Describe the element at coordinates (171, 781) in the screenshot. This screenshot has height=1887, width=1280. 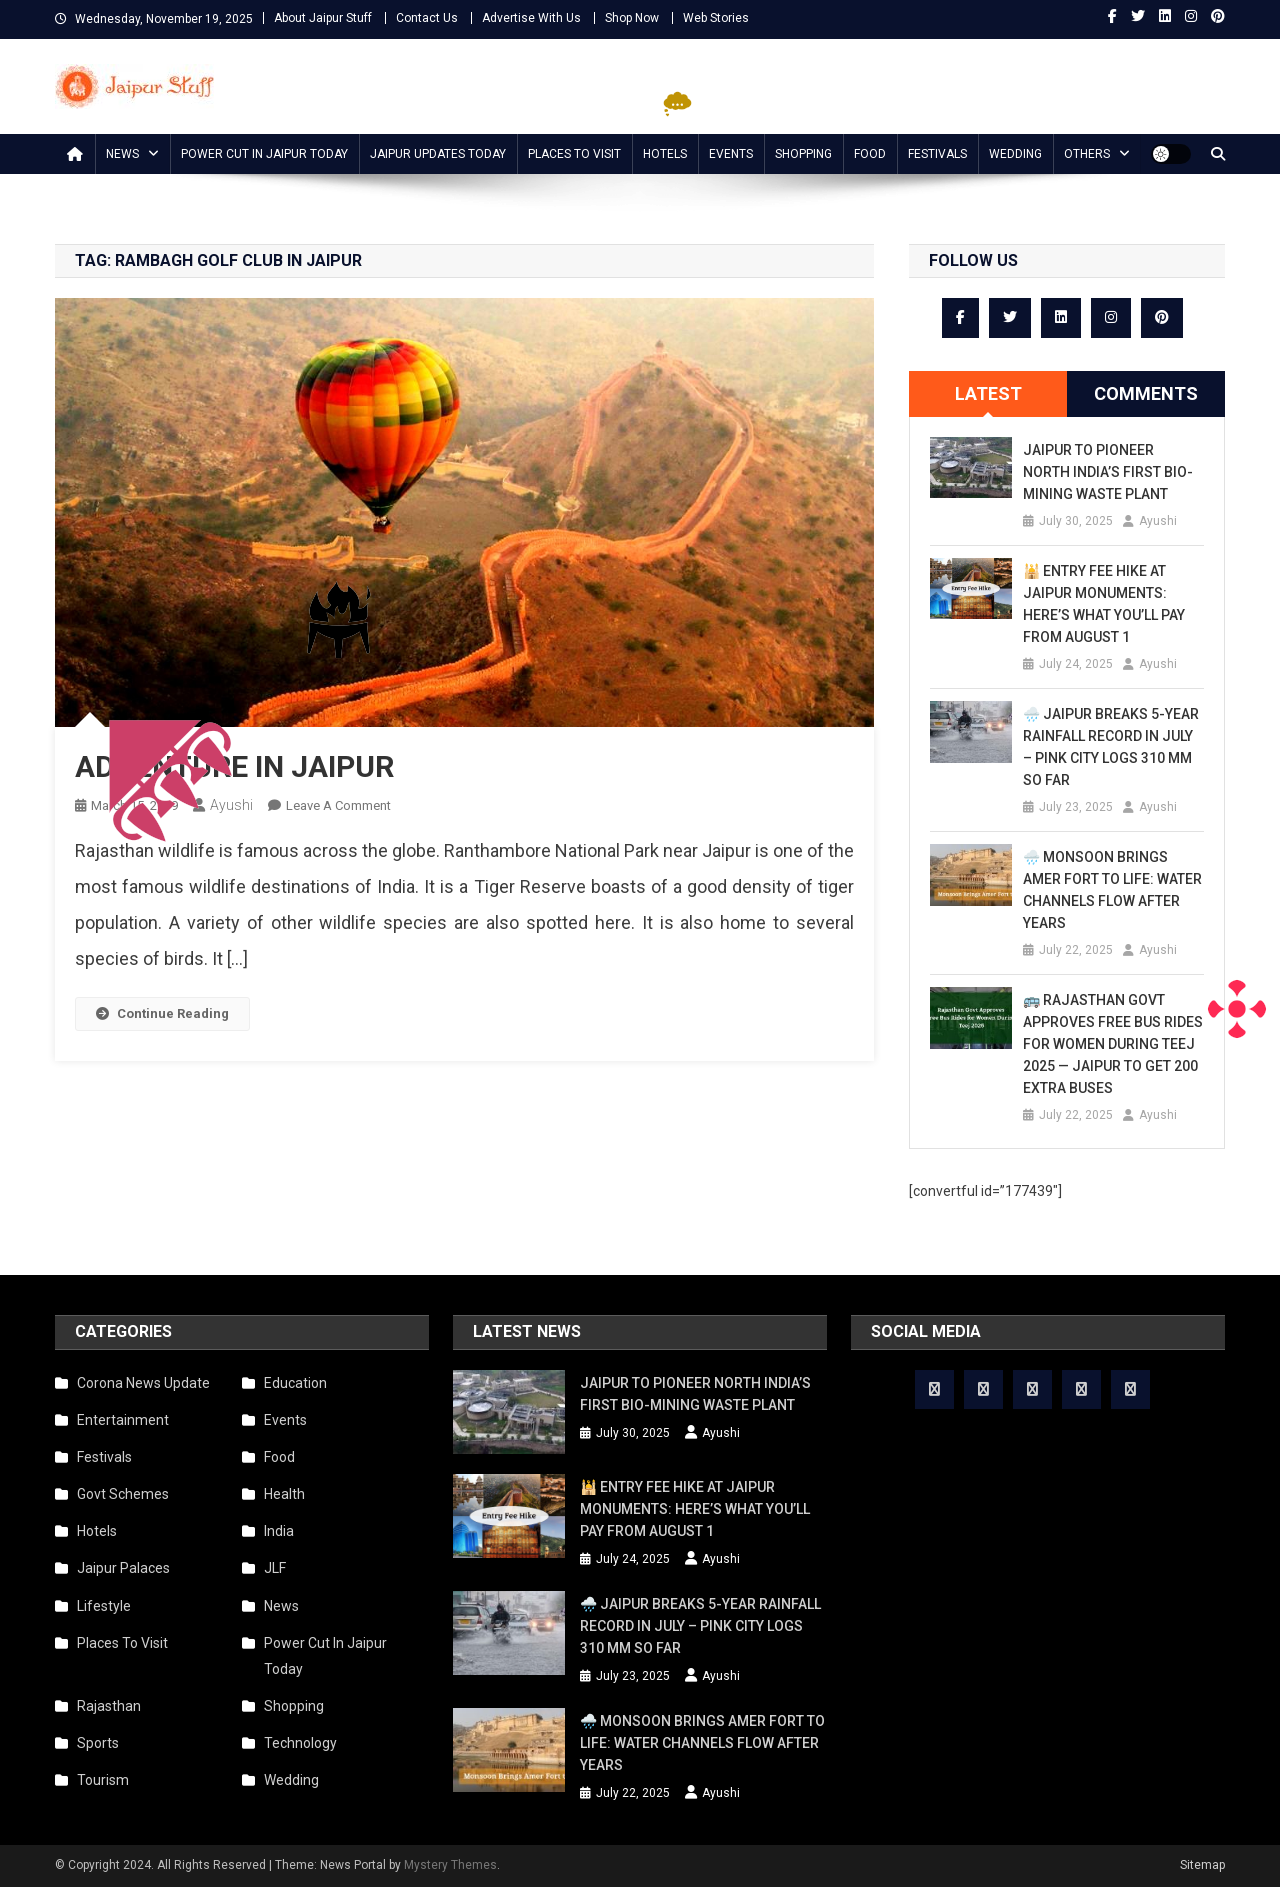
I see `launch missile attack or special weapon ability` at that location.